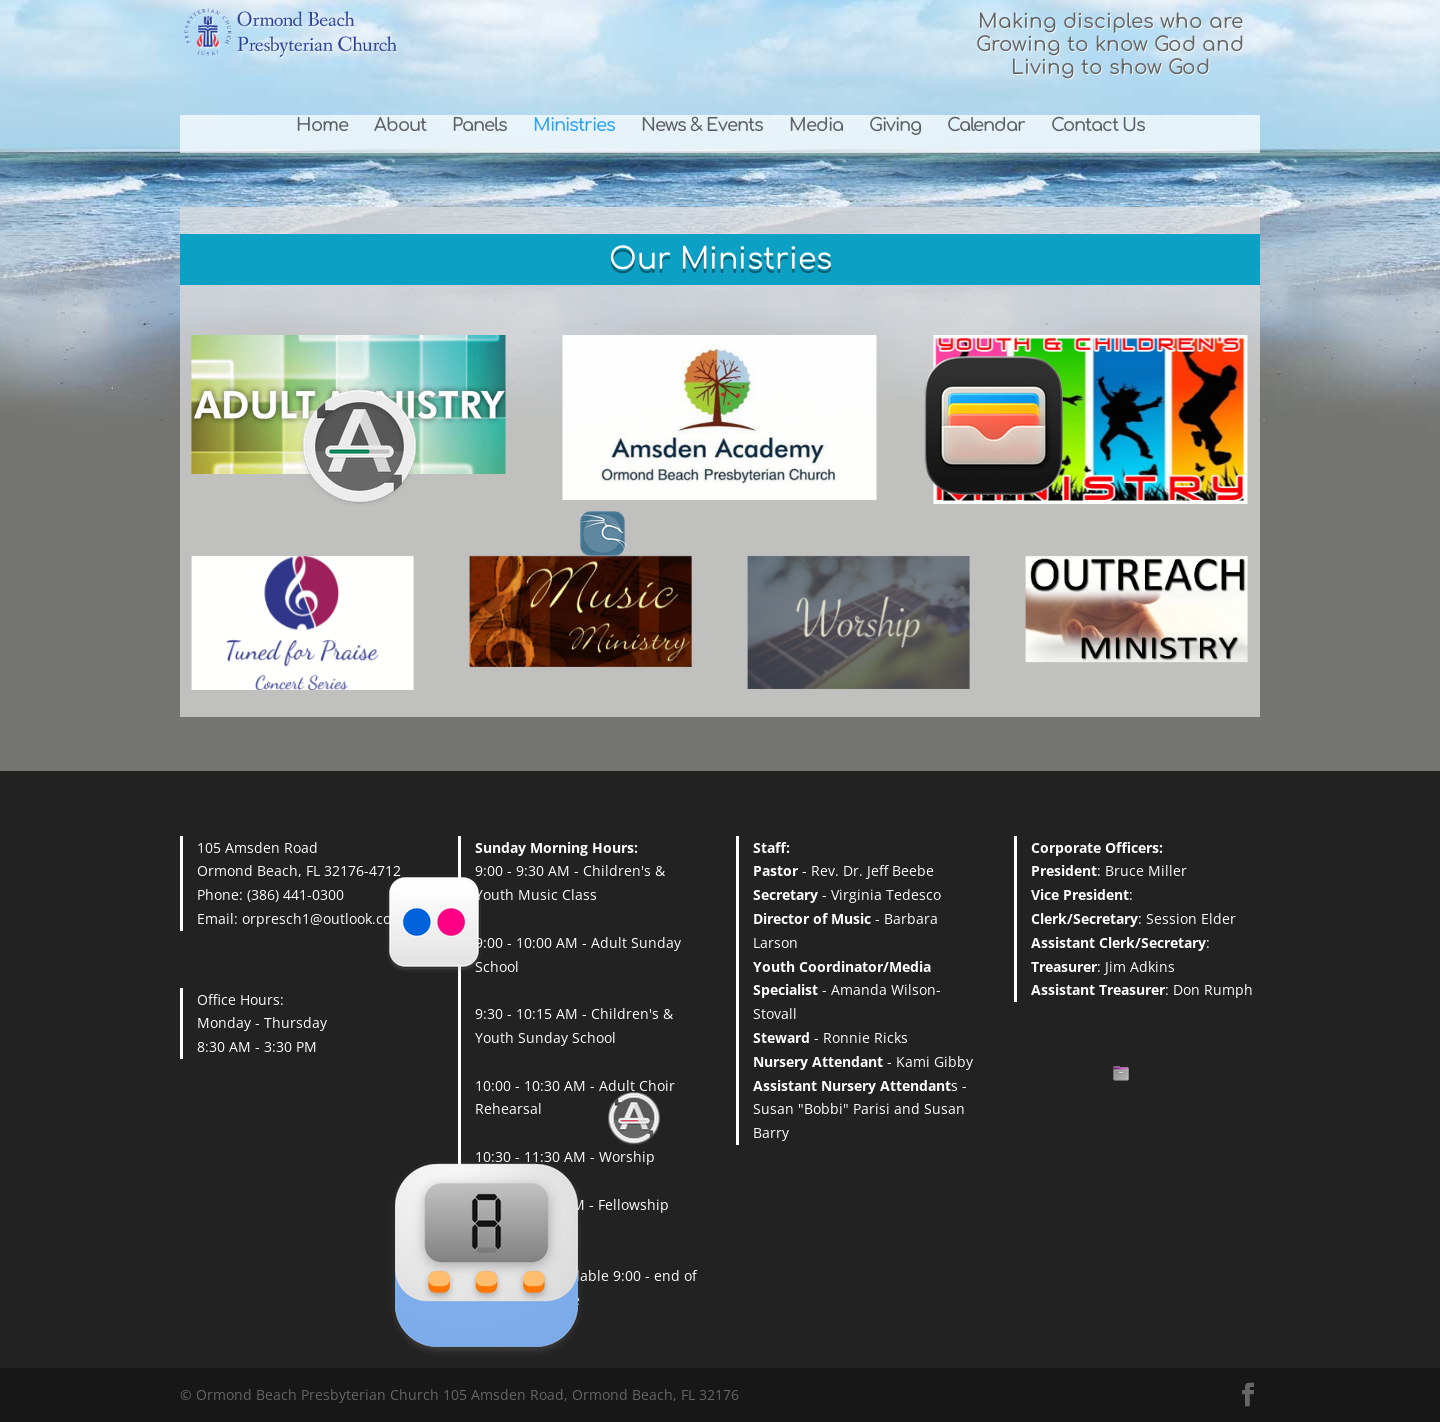  I want to click on open the software update manager, so click(359, 446).